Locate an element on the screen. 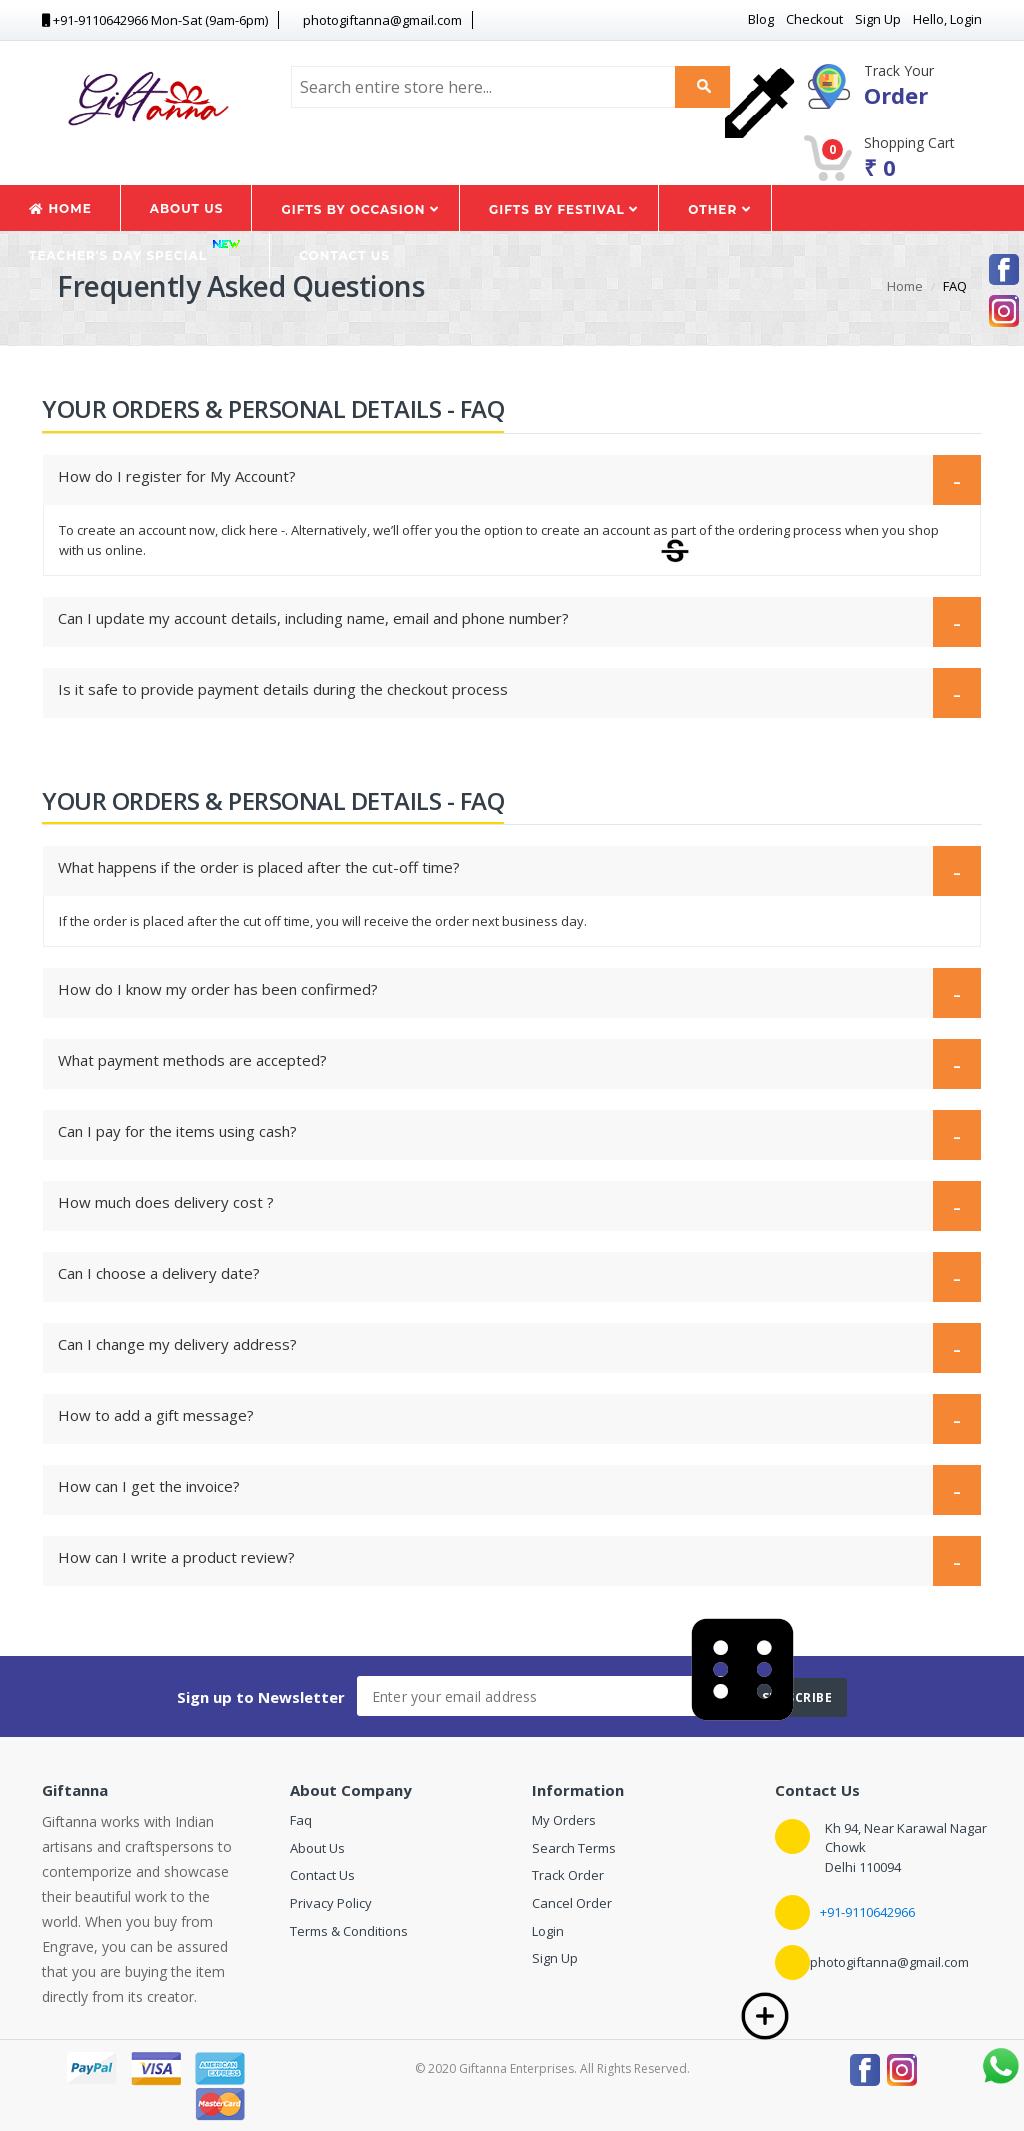 The width and height of the screenshot is (1024, 2131). add a new item is located at coordinates (765, 2016).